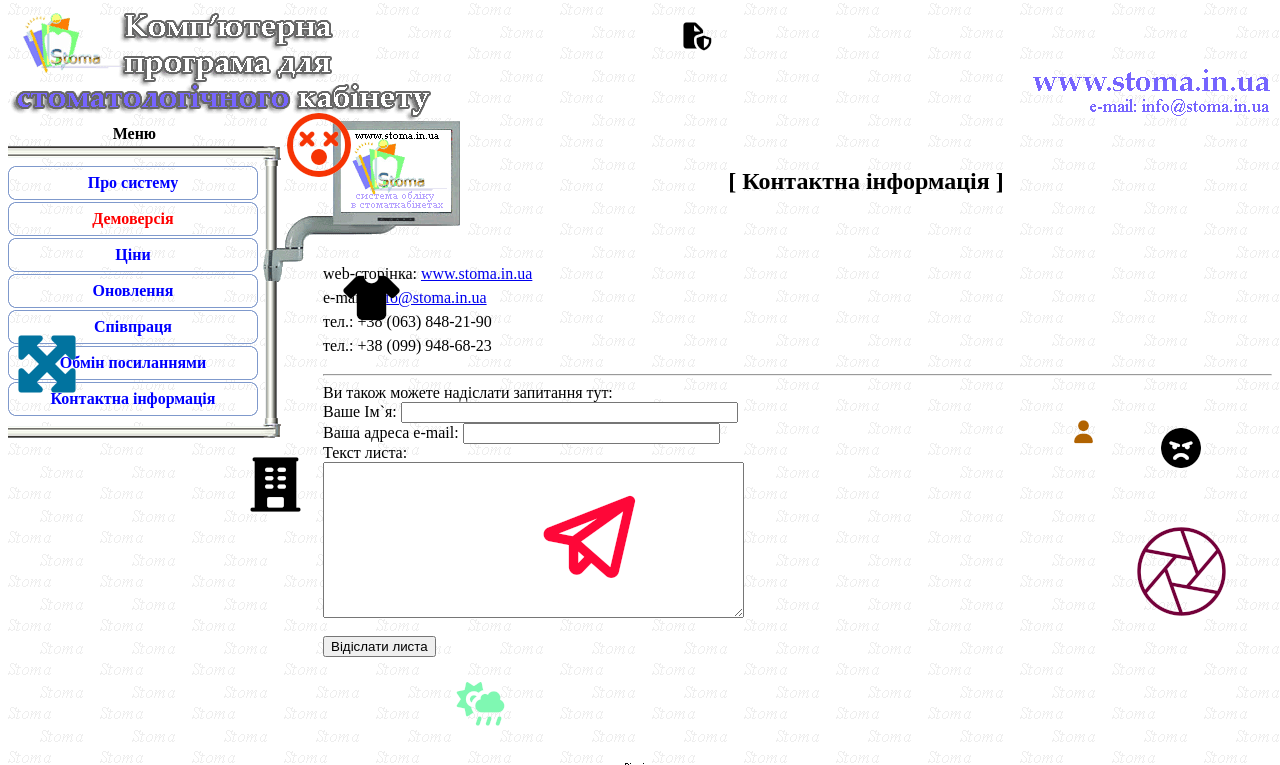  What do you see at coordinates (1083, 431) in the screenshot?
I see `view your profile` at bounding box center [1083, 431].